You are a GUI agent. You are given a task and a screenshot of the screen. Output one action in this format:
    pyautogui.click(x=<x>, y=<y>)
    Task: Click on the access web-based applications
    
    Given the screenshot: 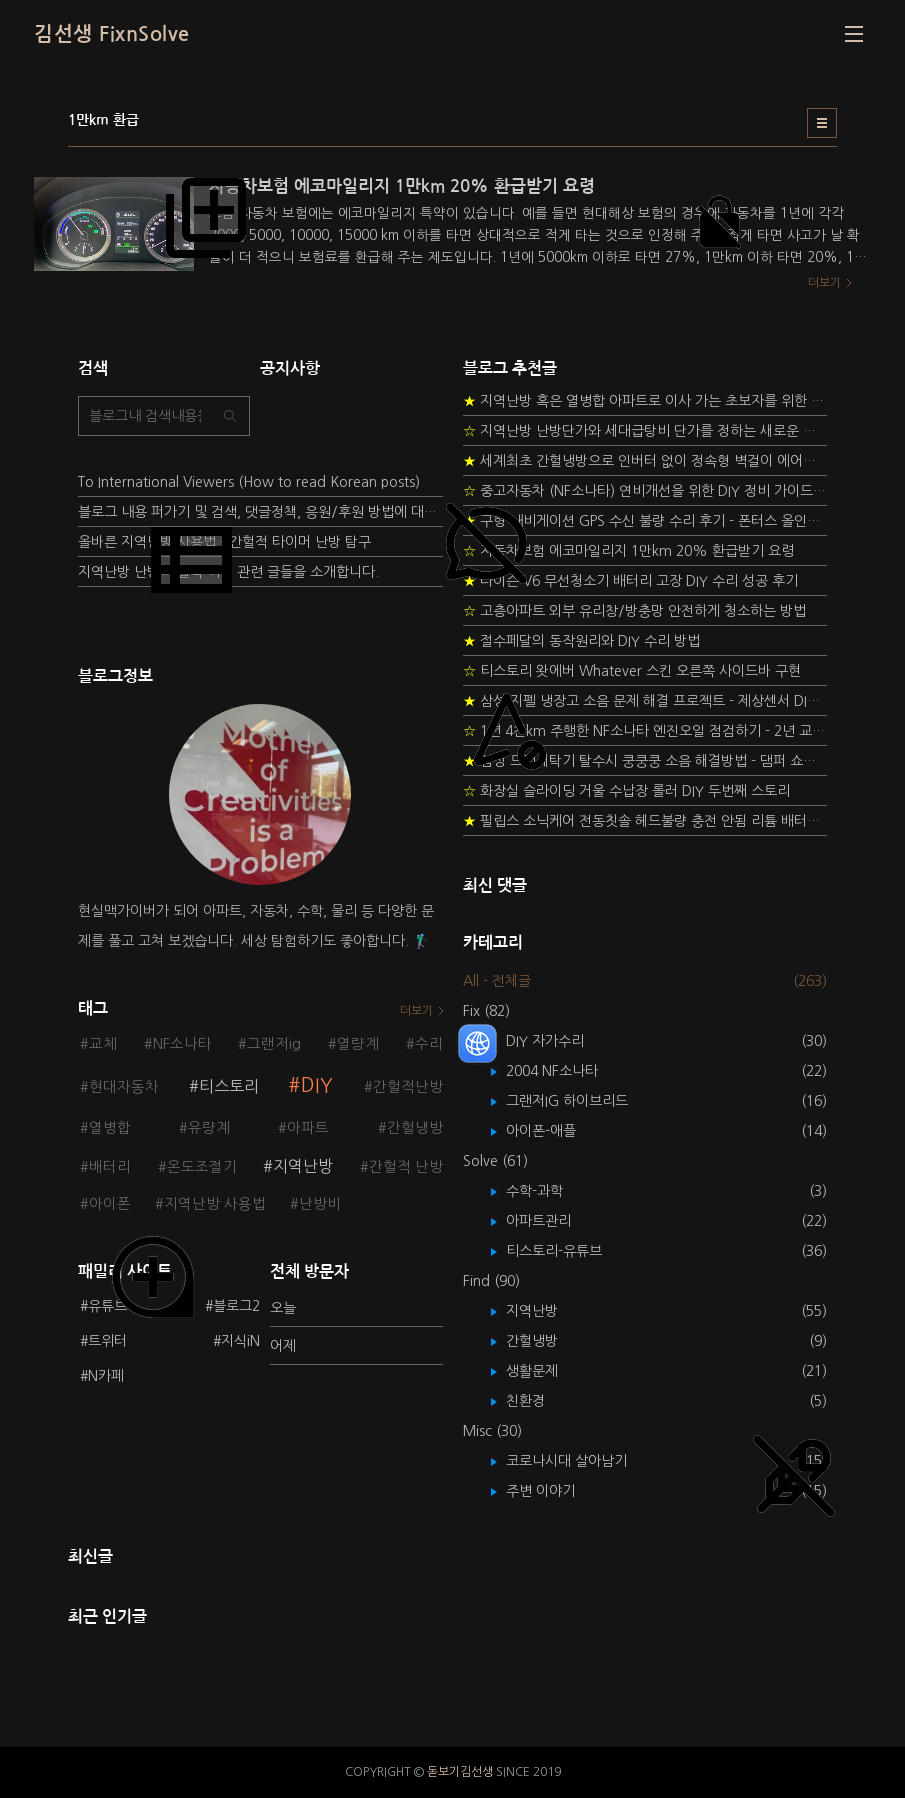 What is the action you would take?
    pyautogui.click(x=477, y=1043)
    